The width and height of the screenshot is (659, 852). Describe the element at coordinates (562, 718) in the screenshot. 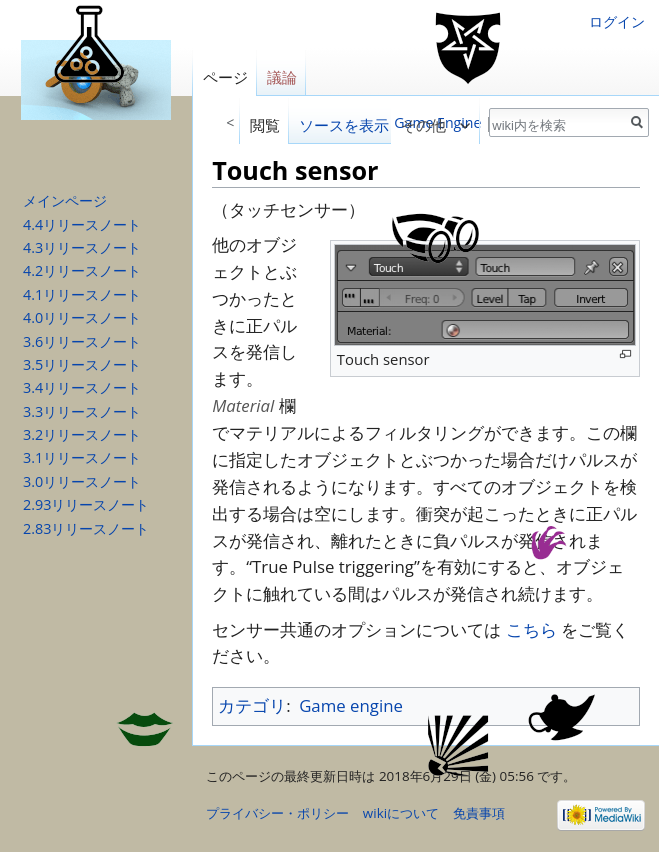

I see `access wish or bonus features` at that location.